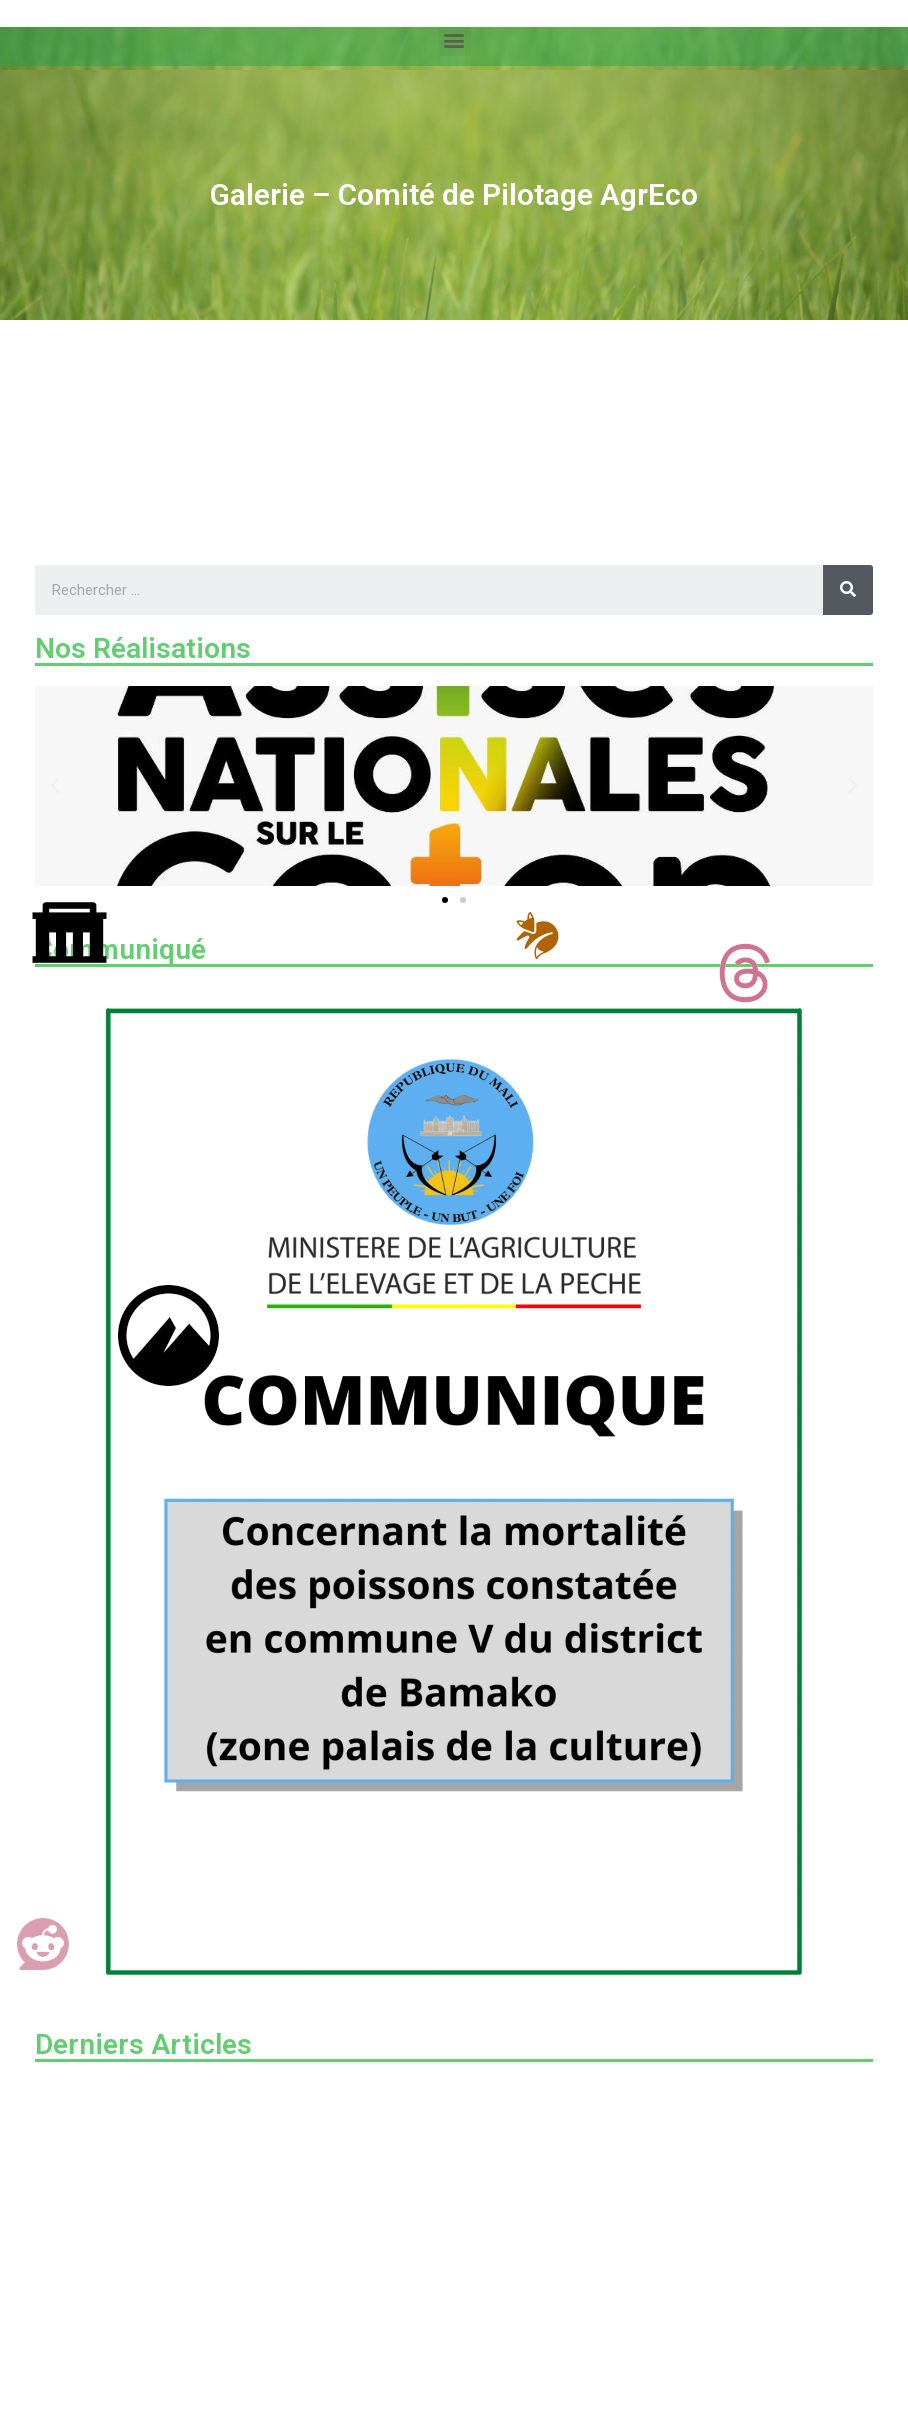  What do you see at coordinates (168, 1335) in the screenshot?
I see `cinnamon desktop environment logo` at bounding box center [168, 1335].